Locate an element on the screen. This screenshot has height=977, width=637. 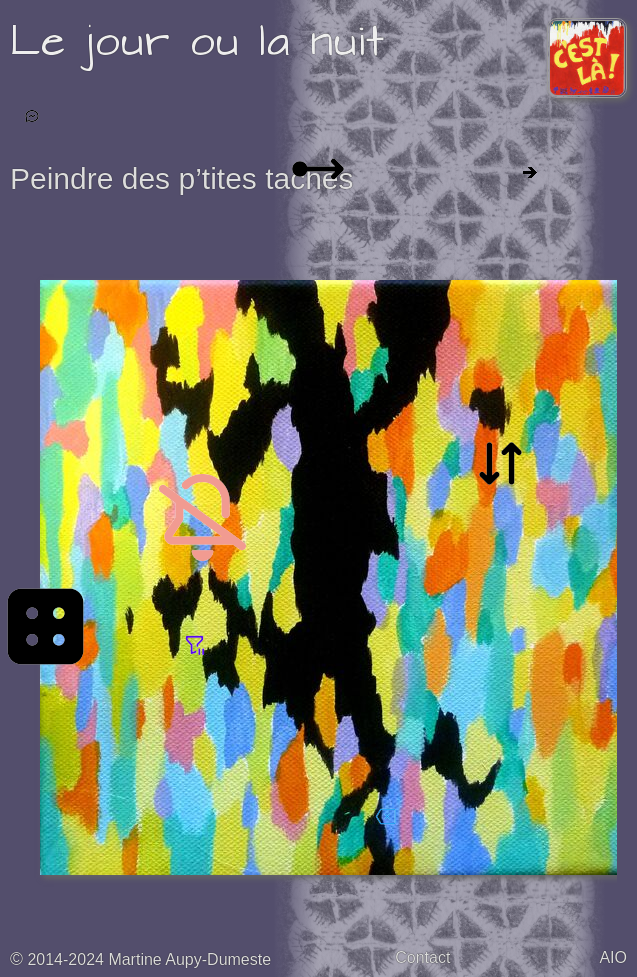
roll or randomize with a value of four is located at coordinates (45, 626).